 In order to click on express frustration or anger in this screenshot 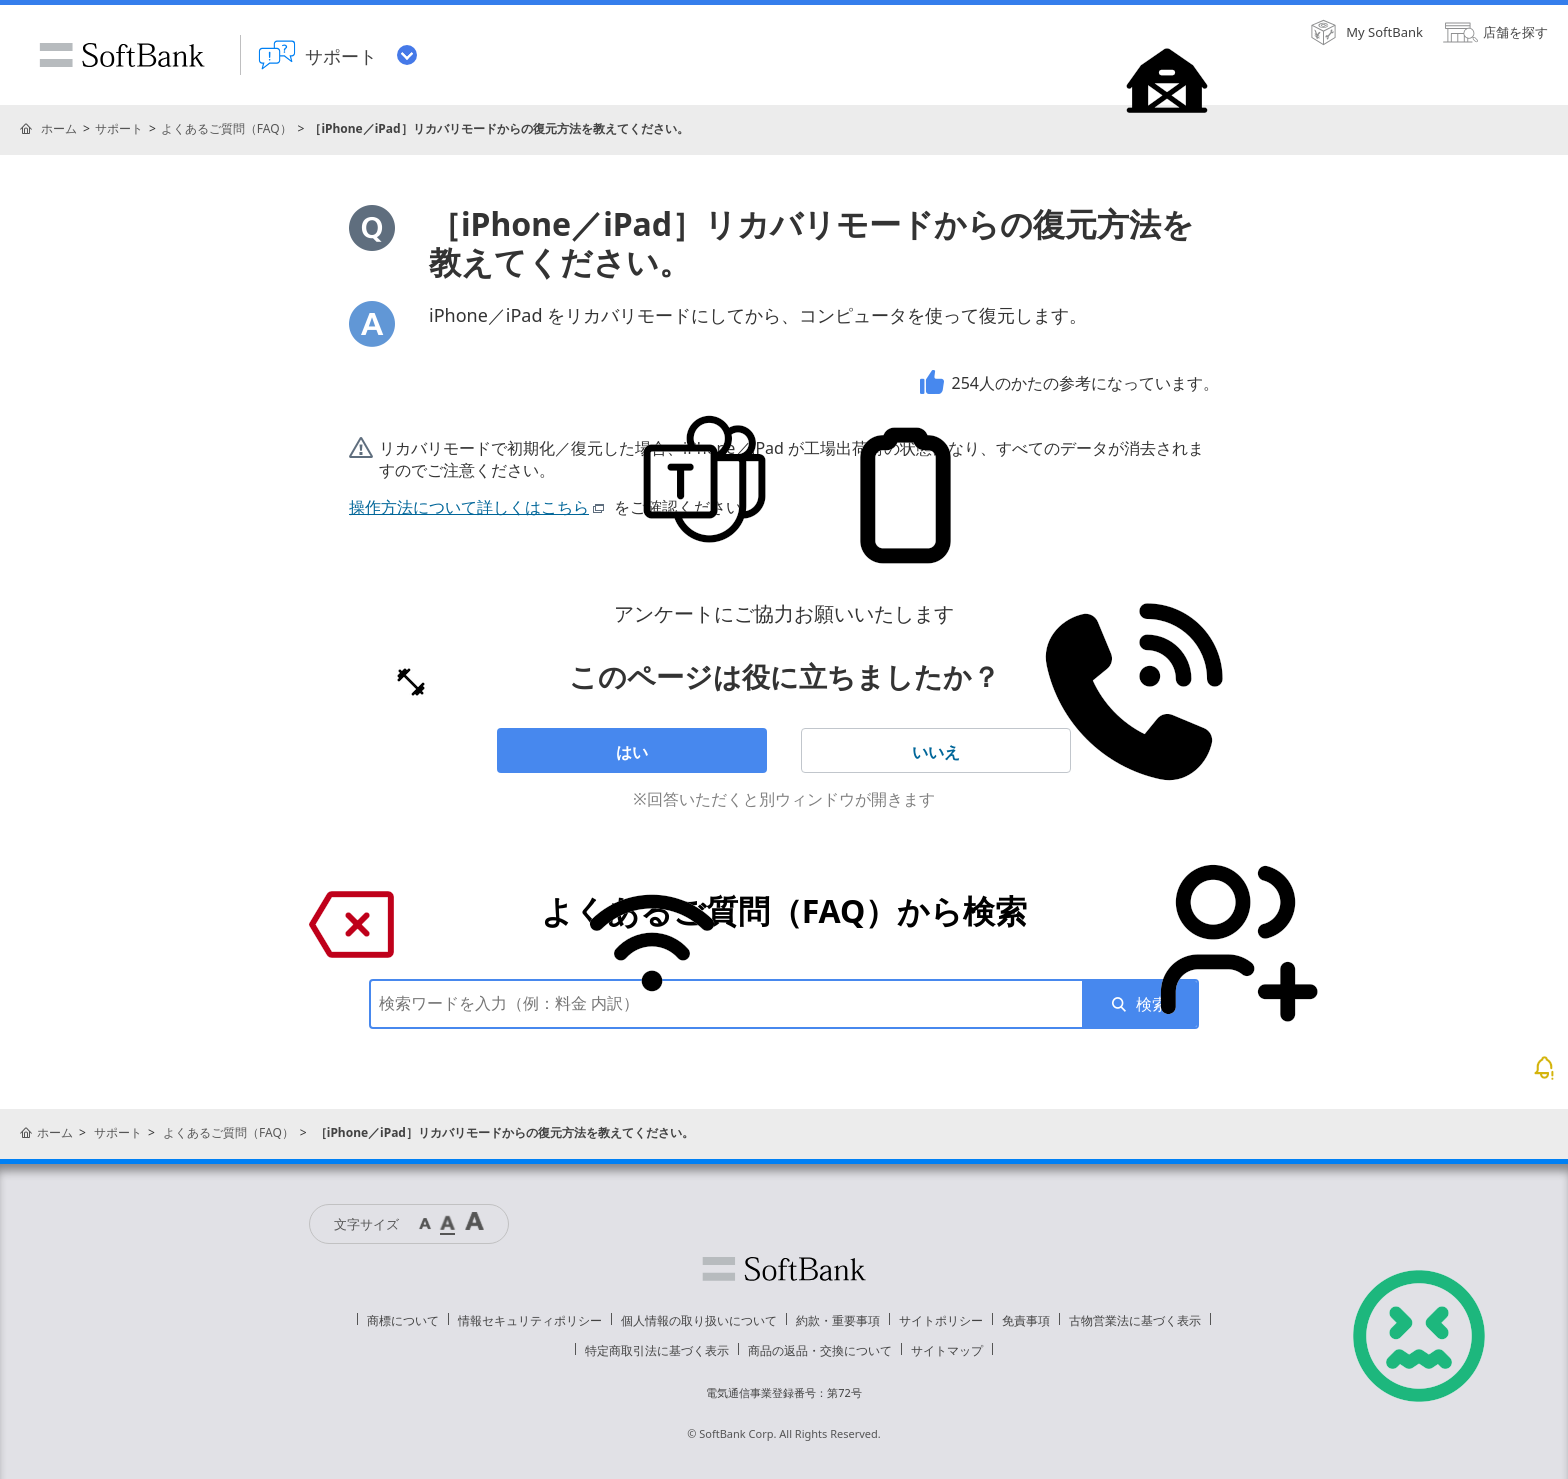, I will do `click(1419, 1336)`.